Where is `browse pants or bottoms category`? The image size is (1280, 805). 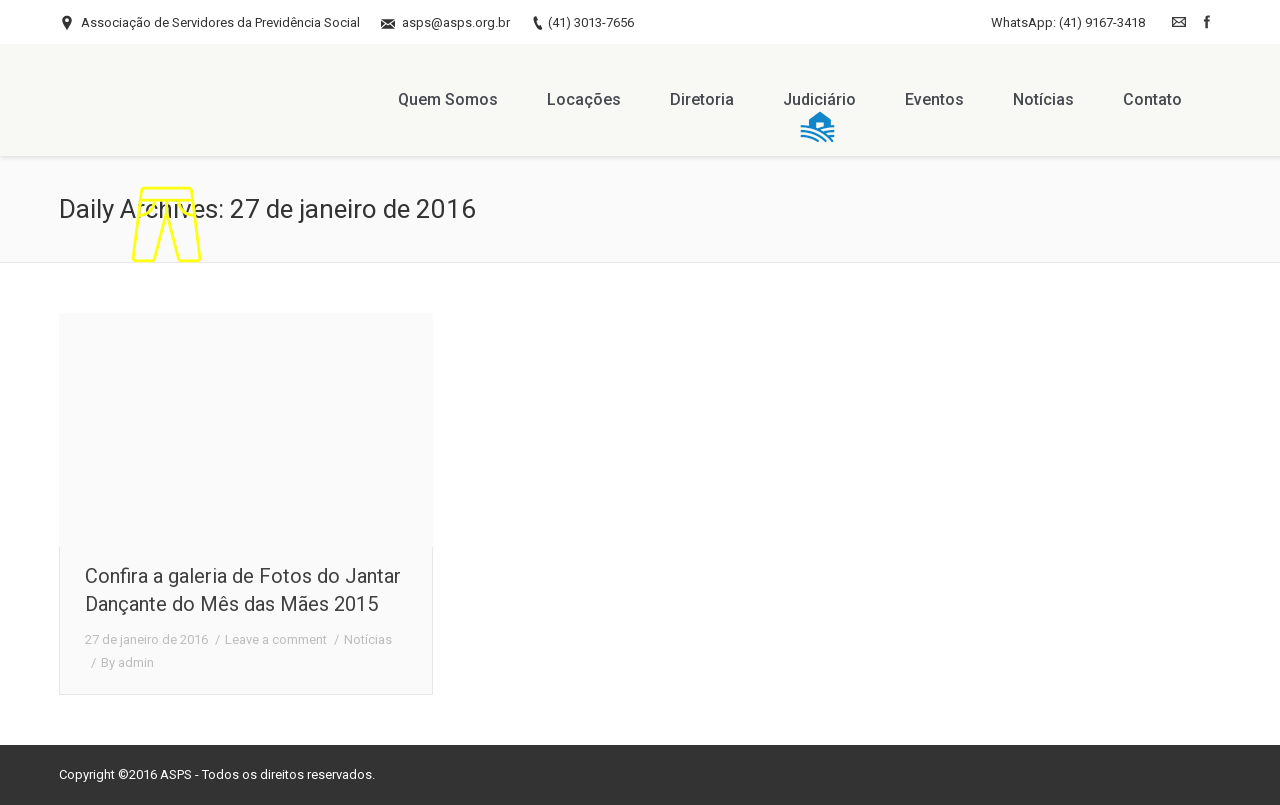
browse pants or bottoms category is located at coordinates (166, 224).